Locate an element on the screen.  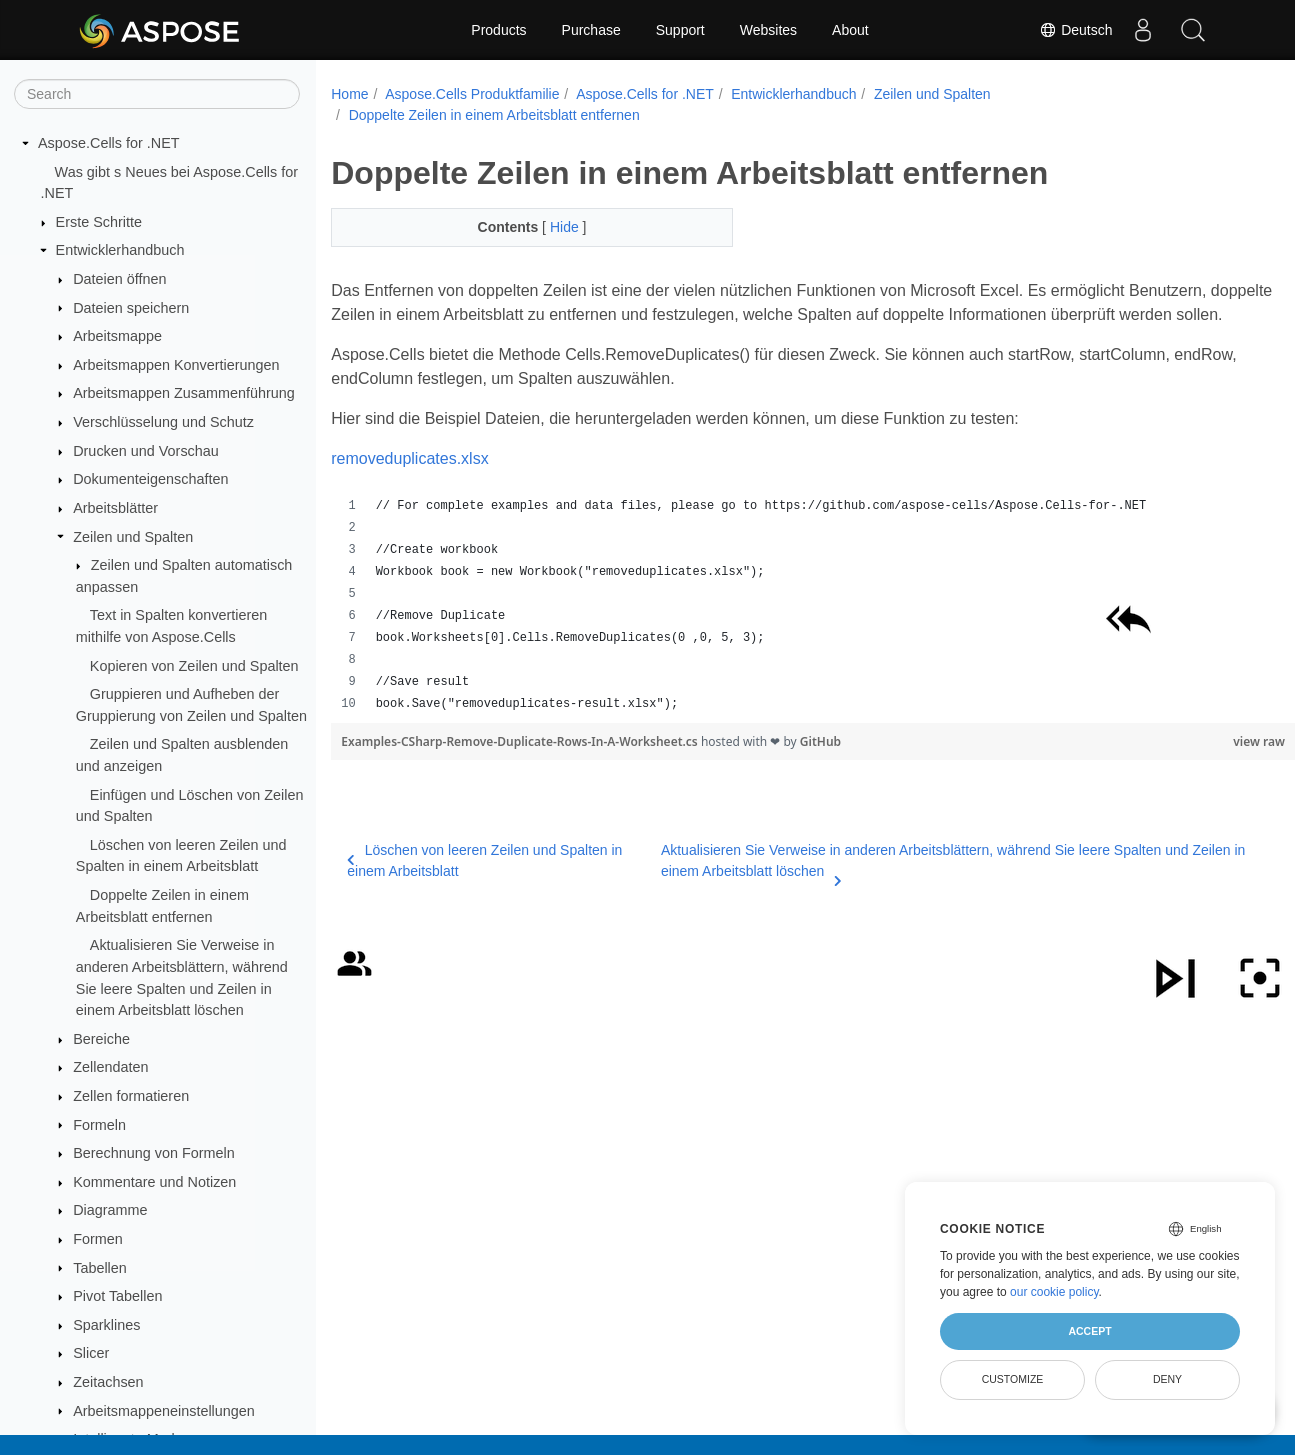
view contacts or people list is located at coordinates (354, 963).